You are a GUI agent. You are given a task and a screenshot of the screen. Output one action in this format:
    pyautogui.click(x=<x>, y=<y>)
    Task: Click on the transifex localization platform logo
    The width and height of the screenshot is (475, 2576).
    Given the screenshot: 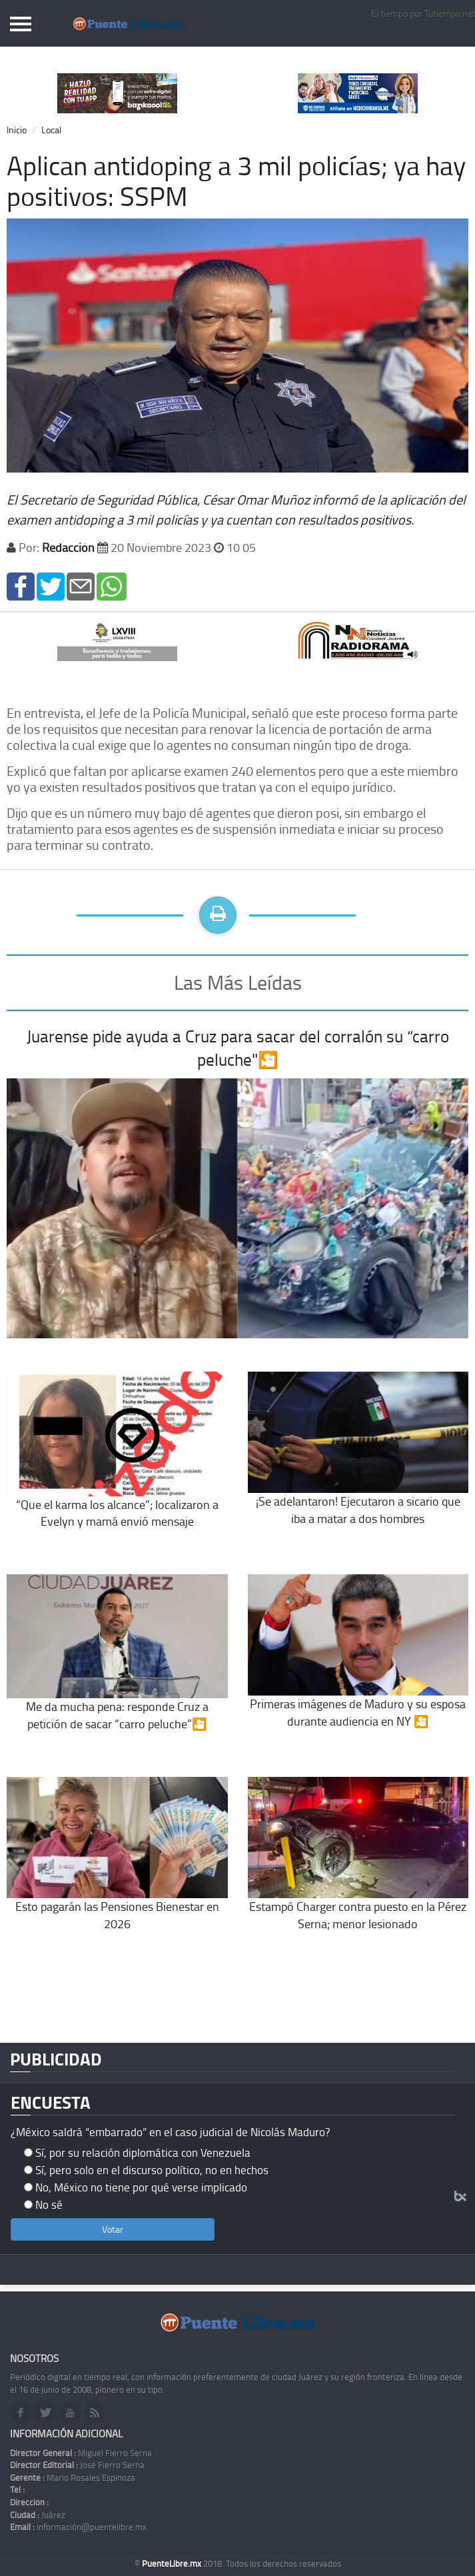 What is the action you would take?
    pyautogui.click(x=460, y=2196)
    